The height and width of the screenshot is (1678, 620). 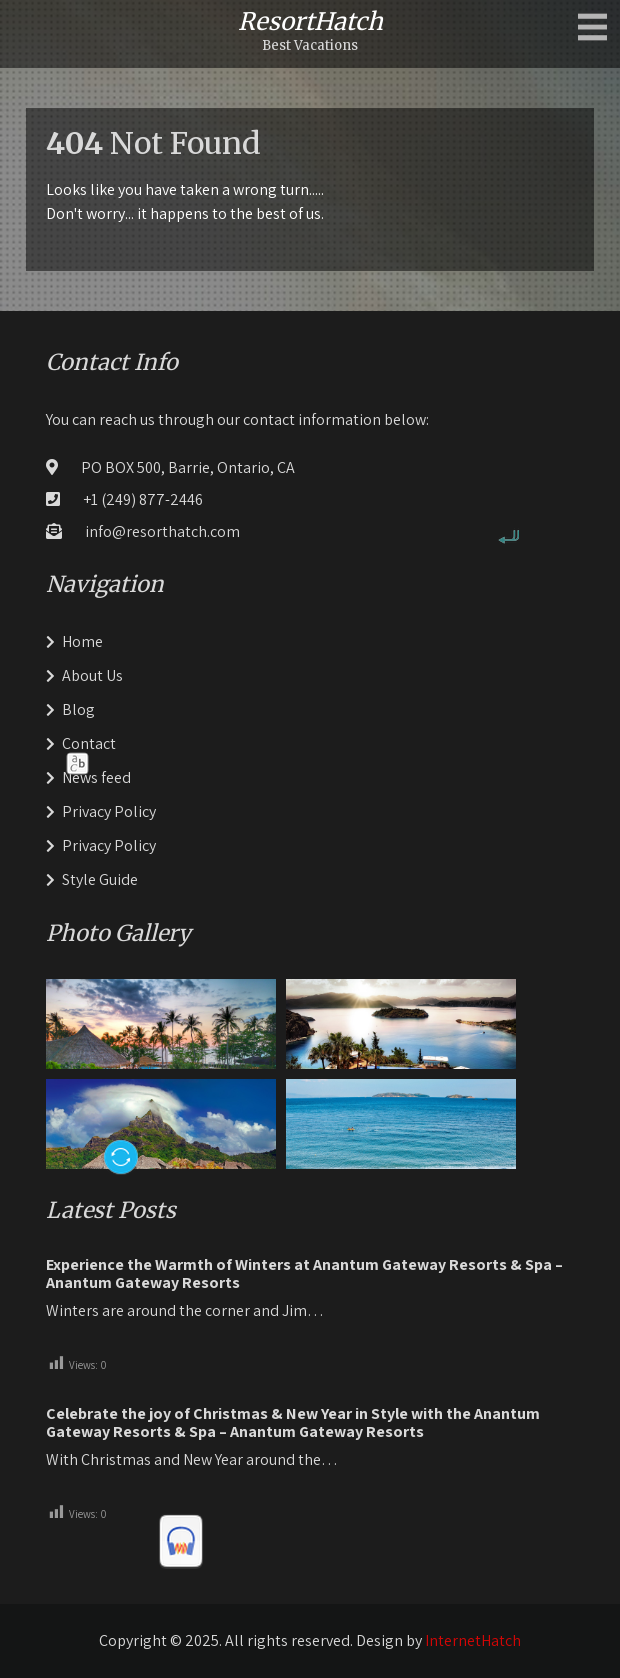 What do you see at coordinates (77, 763) in the screenshot?
I see `access font and typography settings` at bounding box center [77, 763].